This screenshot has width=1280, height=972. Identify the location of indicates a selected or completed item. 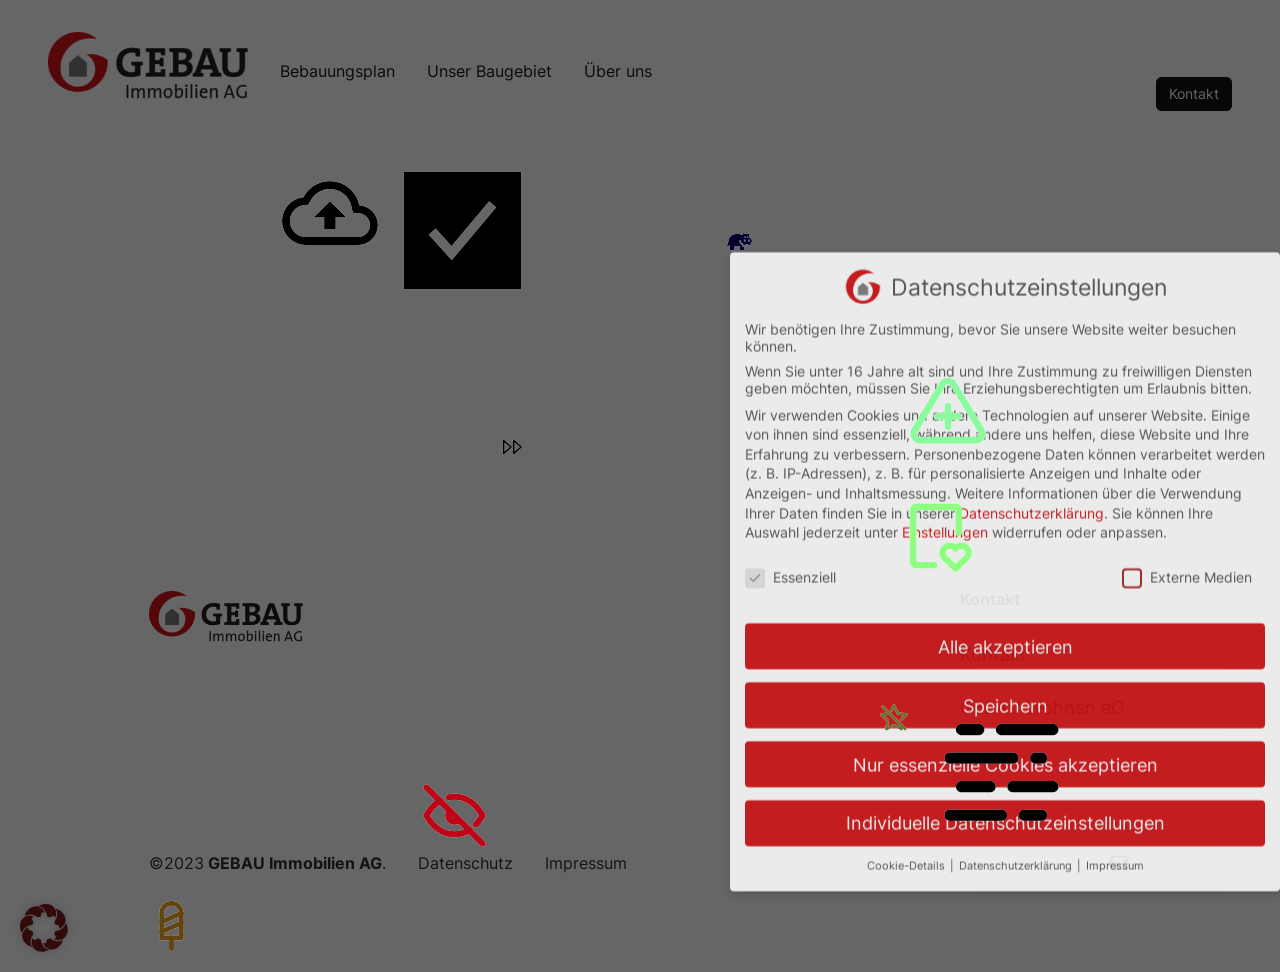
(462, 230).